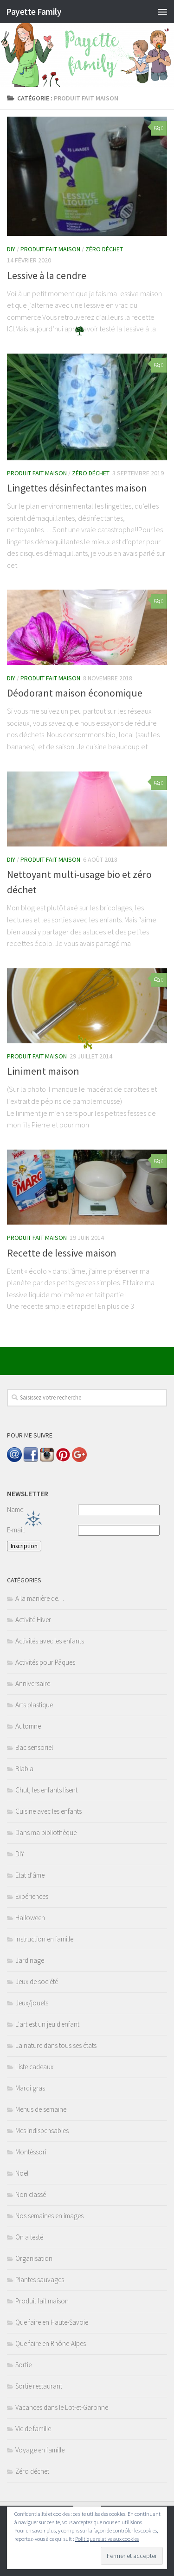 This screenshot has height=2576, width=174. Describe the element at coordinates (33, 1518) in the screenshot. I see `select warlock or sorcerer character class` at that location.